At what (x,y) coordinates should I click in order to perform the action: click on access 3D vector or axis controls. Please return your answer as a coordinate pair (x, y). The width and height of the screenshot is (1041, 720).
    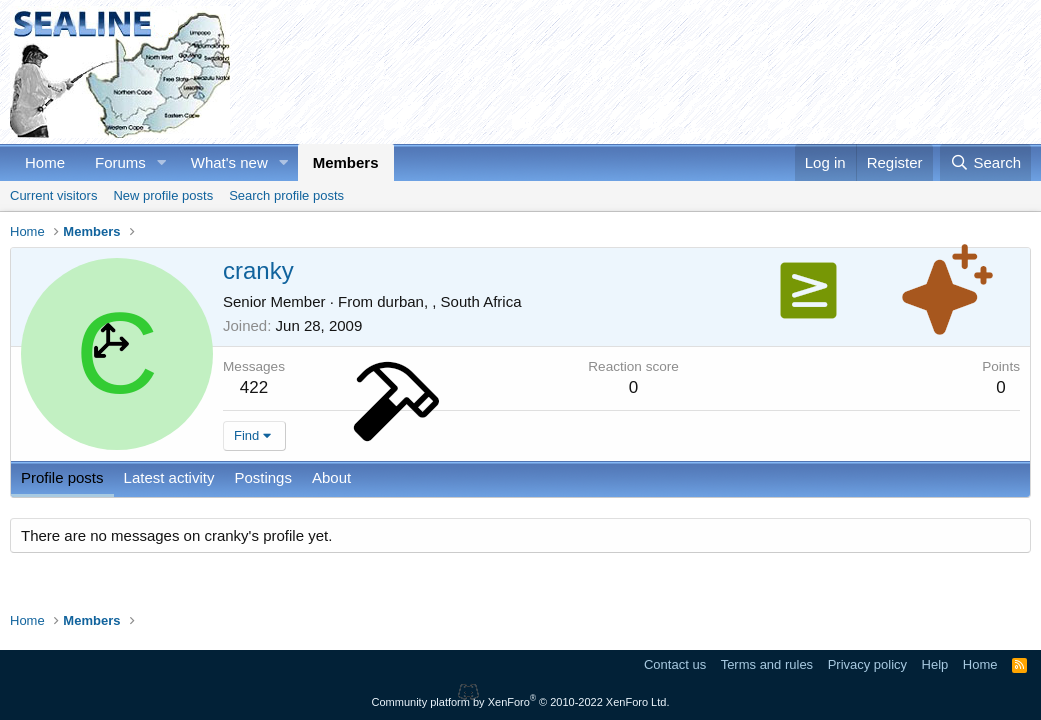
    Looking at the image, I should click on (109, 342).